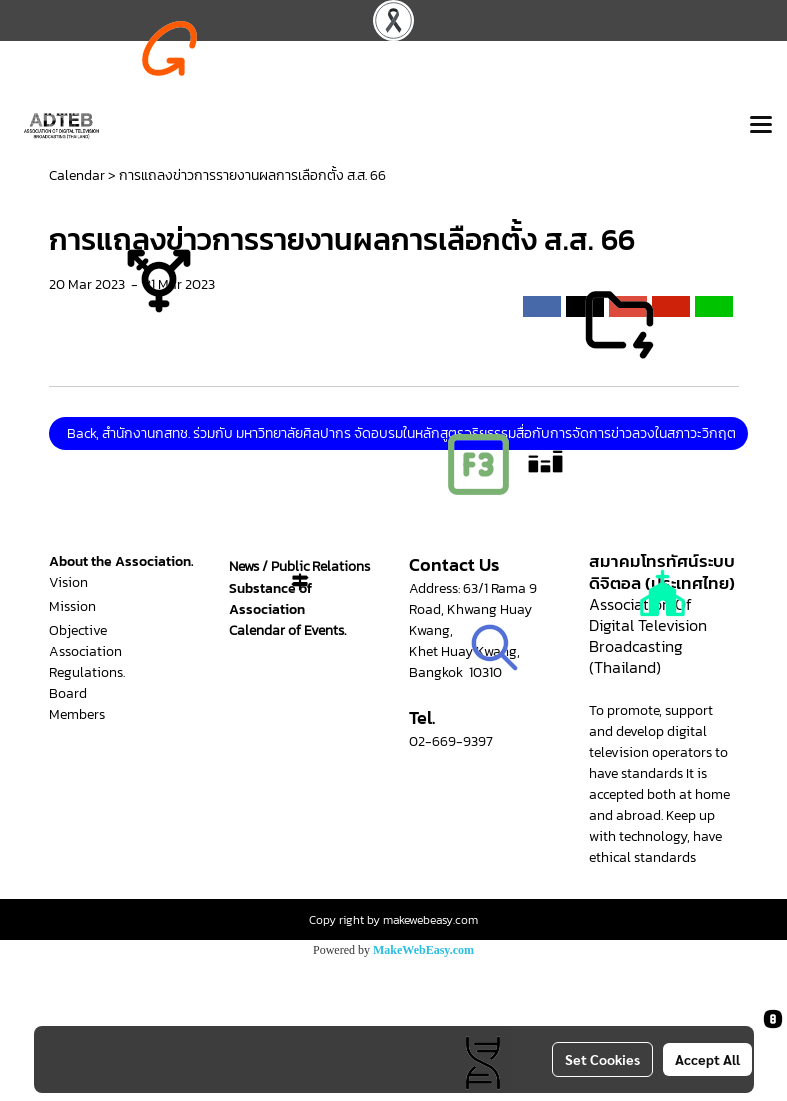  What do you see at coordinates (483, 1063) in the screenshot?
I see `access genetics or DNA-related features` at bounding box center [483, 1063].